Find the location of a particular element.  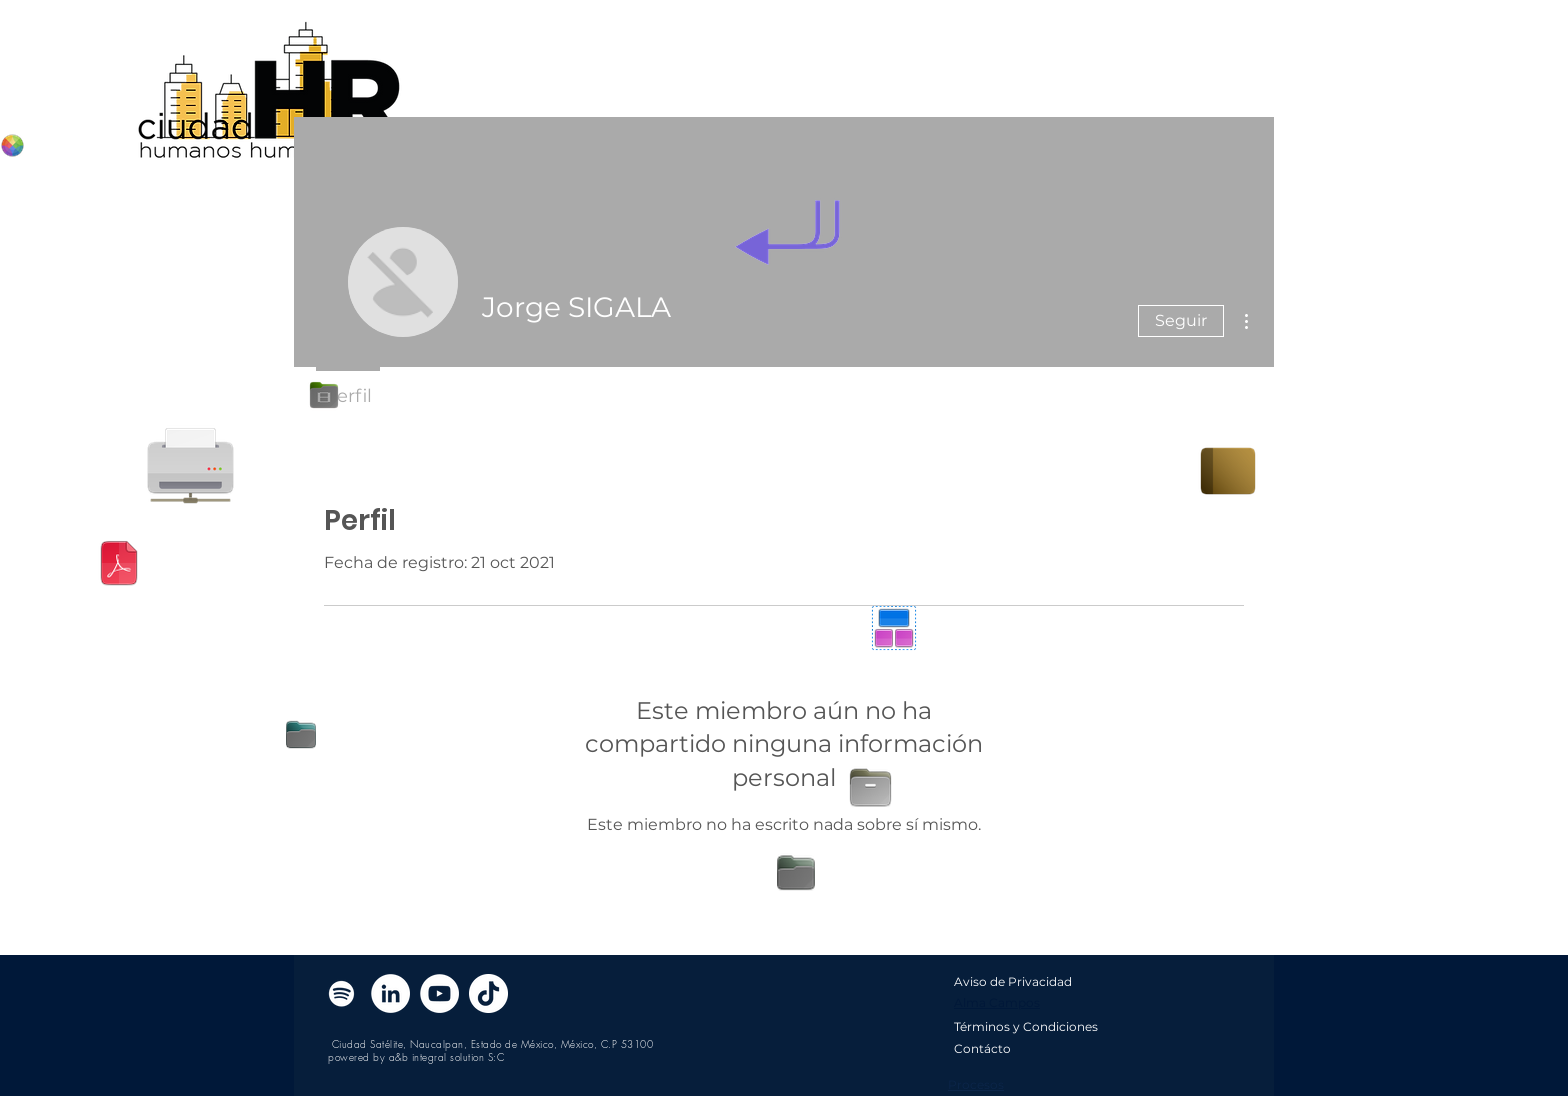

indicates an open or currently accessed folder is located at coordinates (796, 872).